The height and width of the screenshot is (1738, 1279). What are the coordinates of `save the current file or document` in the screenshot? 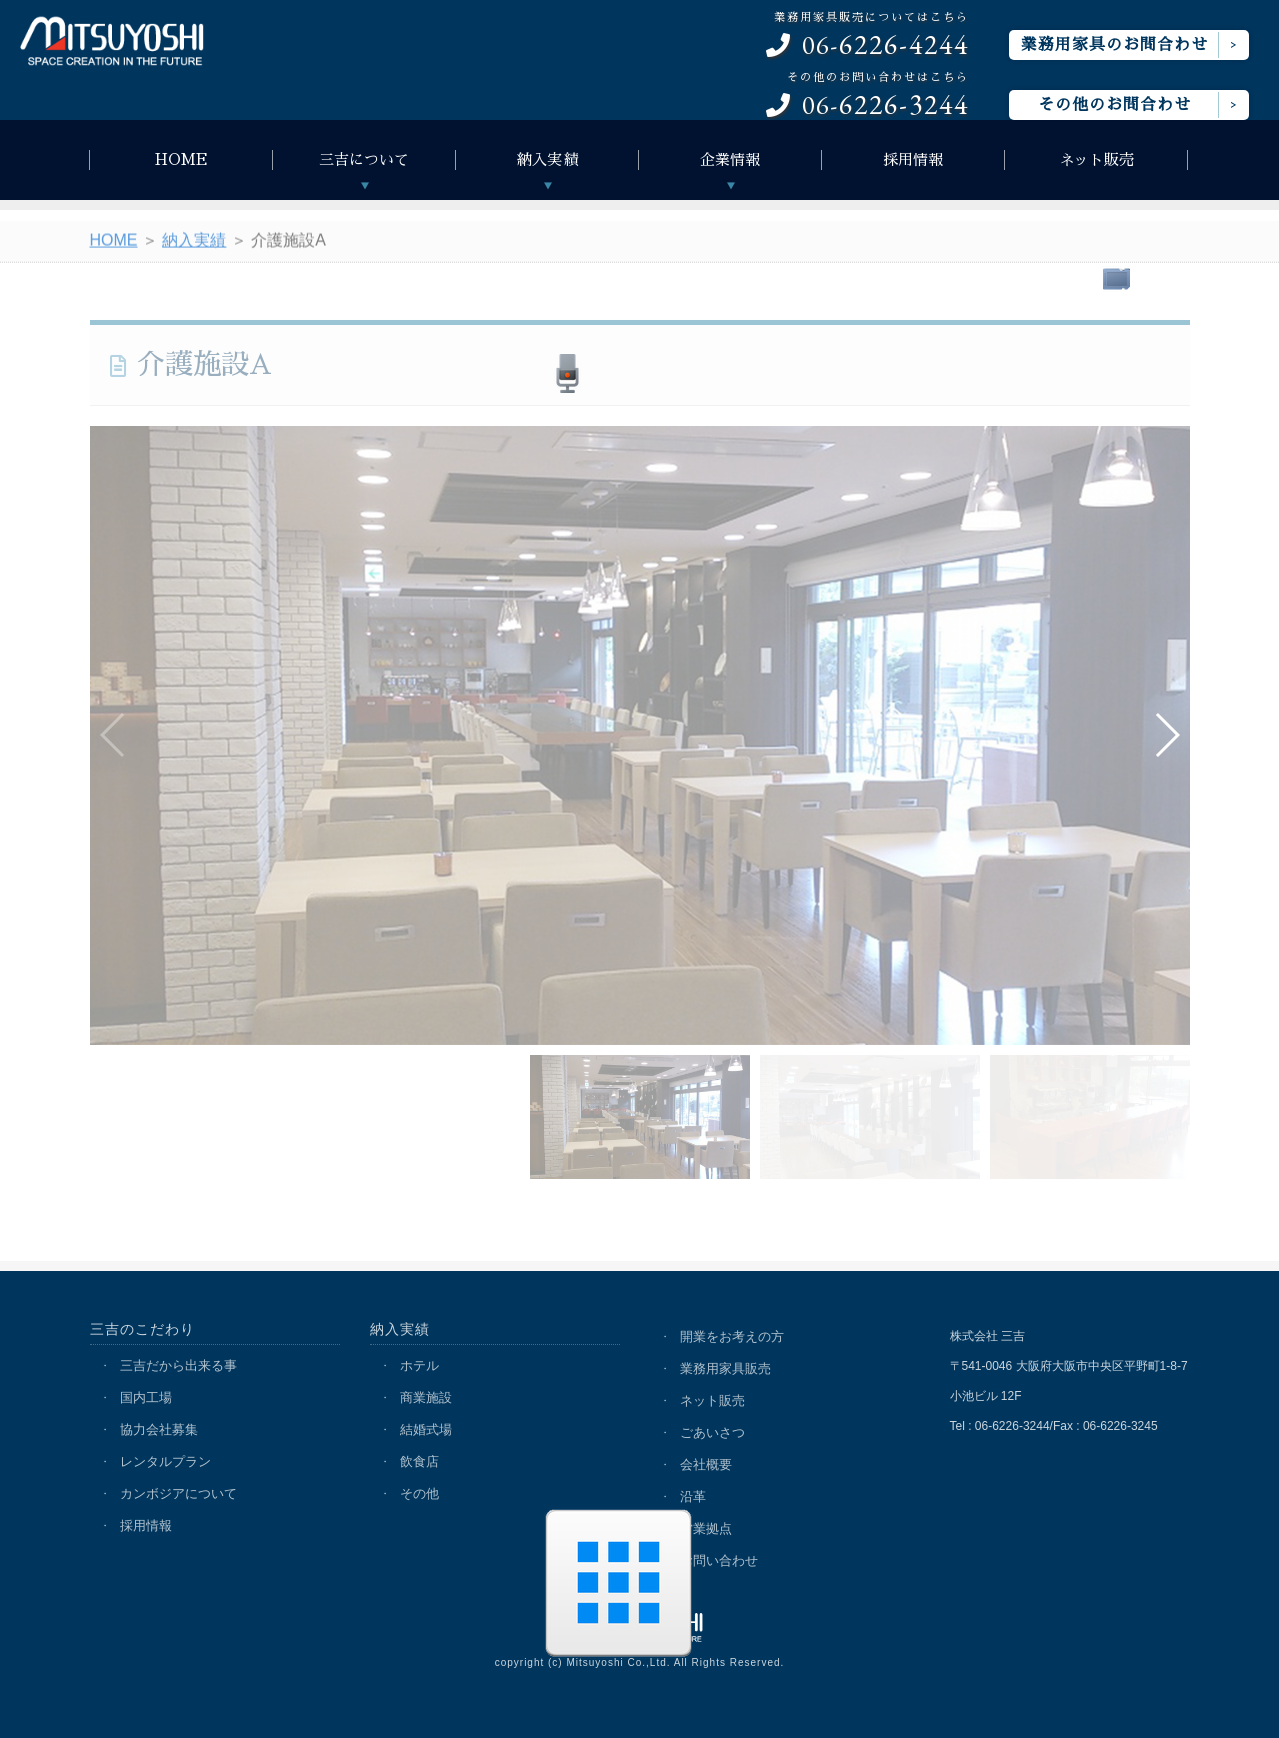 It's located at (1116, 279).